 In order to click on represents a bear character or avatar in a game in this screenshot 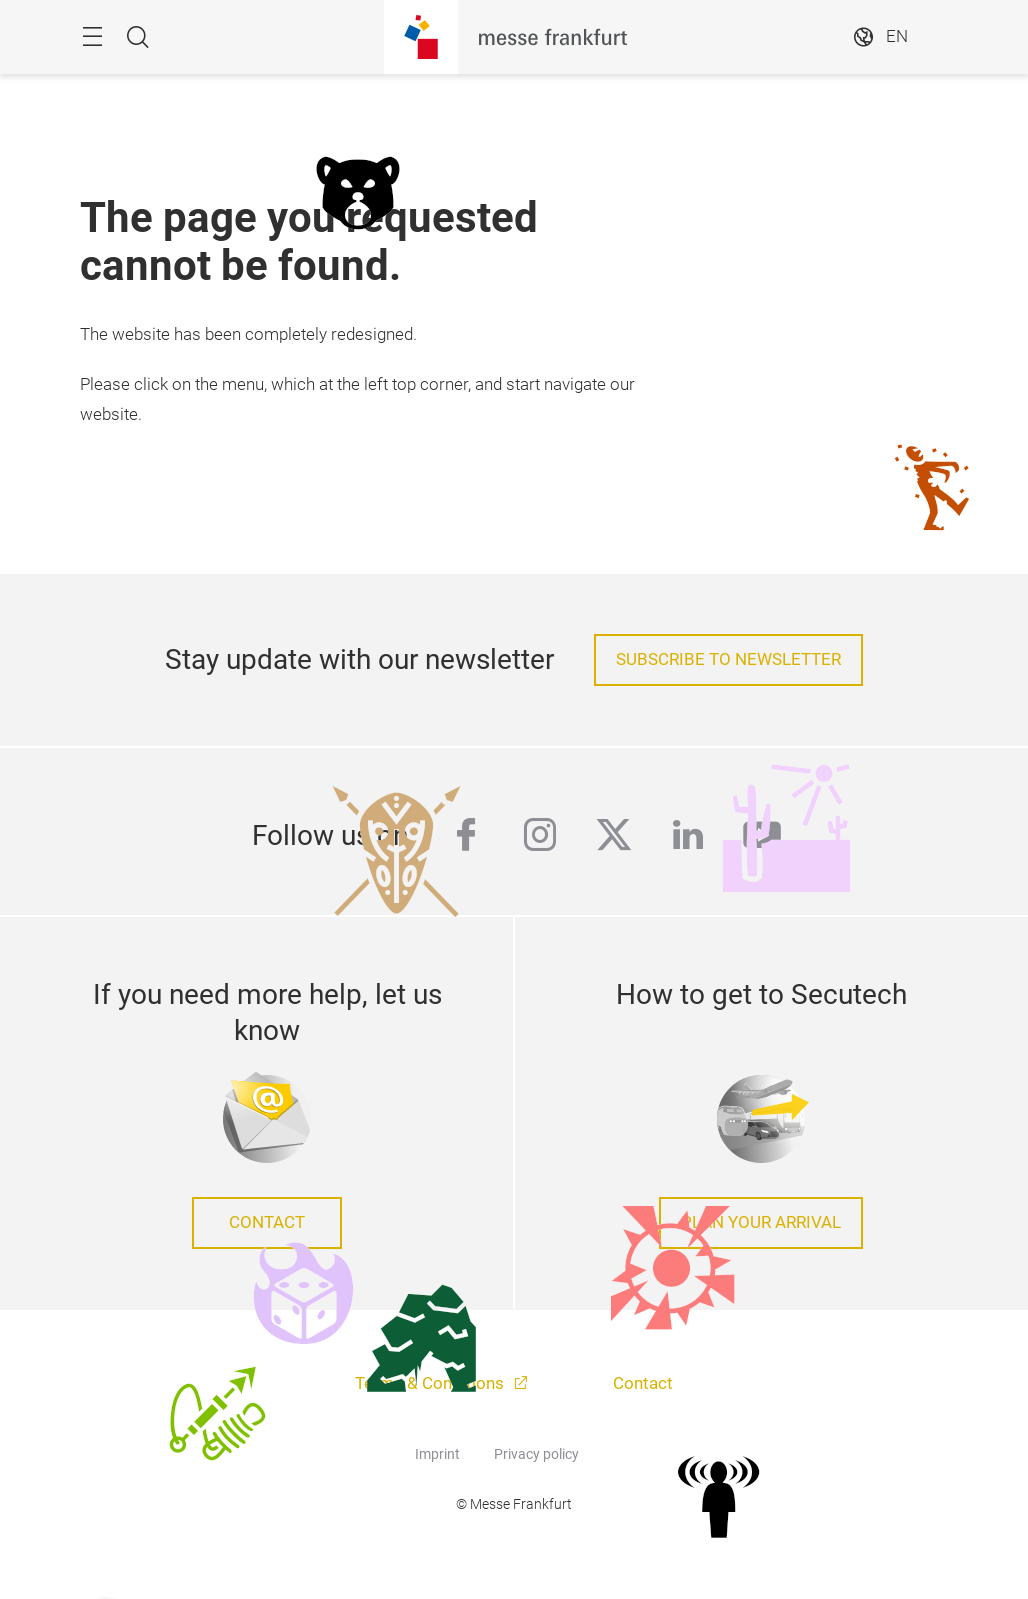, I will do `click(358, 193)`.